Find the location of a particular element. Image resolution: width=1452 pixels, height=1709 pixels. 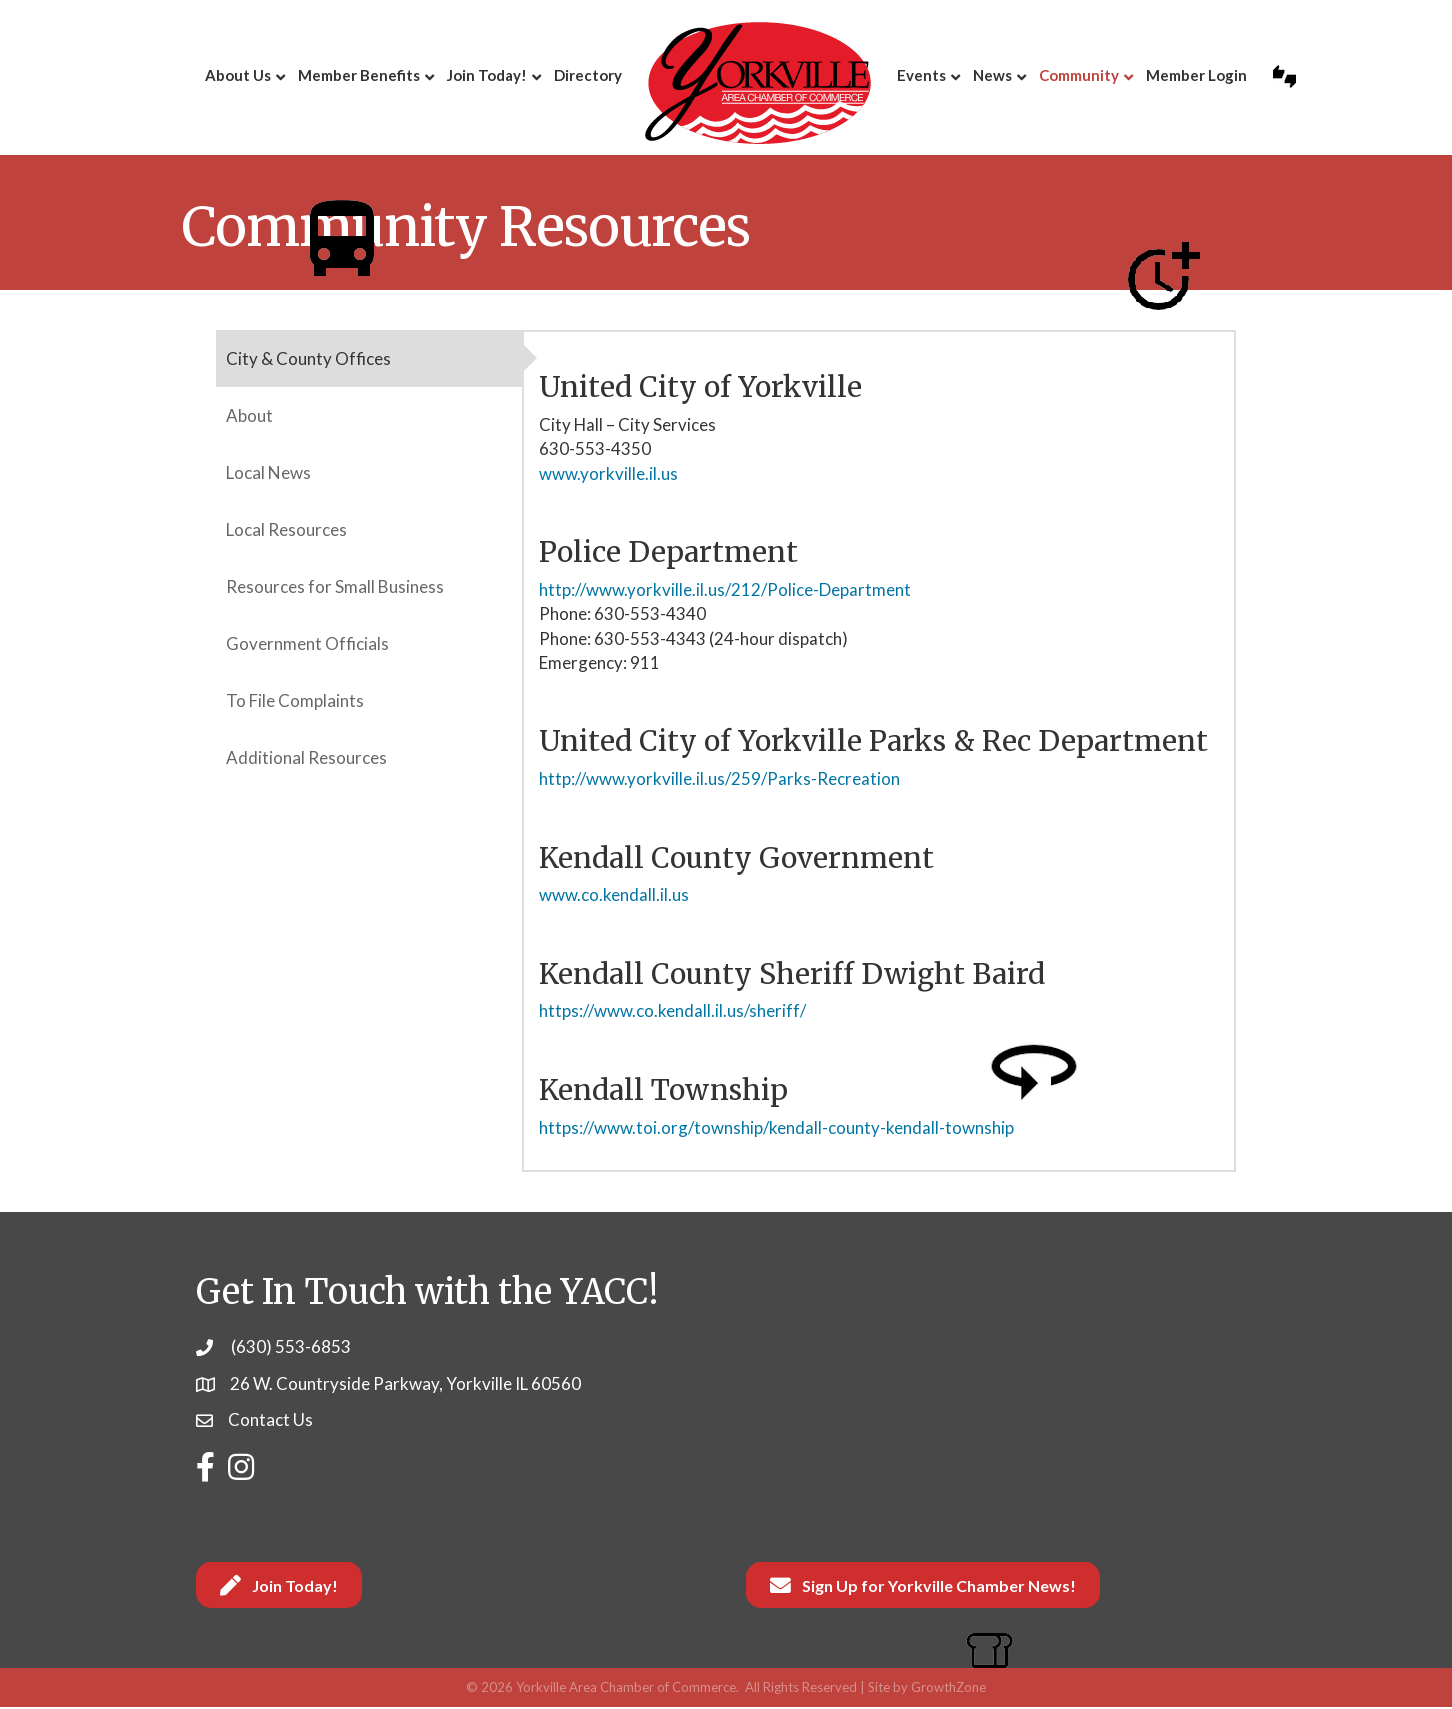

add more time to a timer or deadline is located at coordinates (1162, 276).